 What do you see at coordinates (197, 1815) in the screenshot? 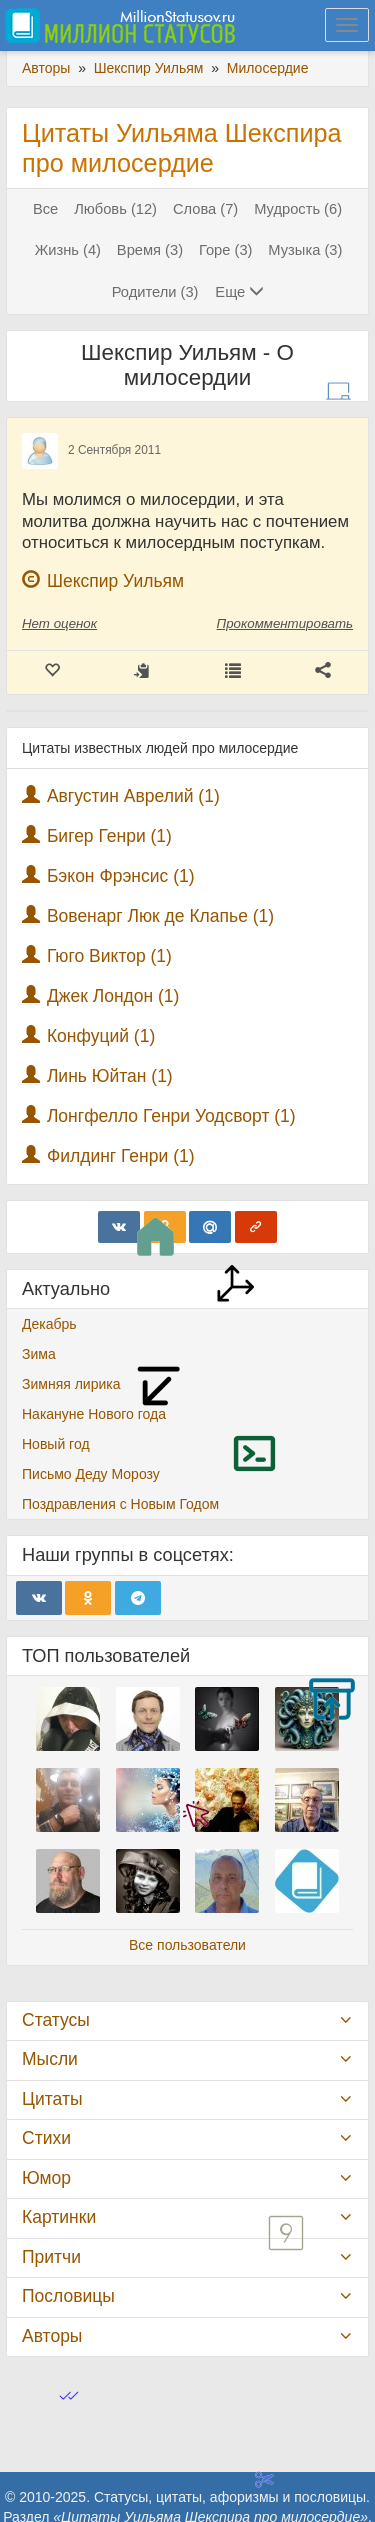
I see `click or tap to interact` at bounding box center [197, 1815].